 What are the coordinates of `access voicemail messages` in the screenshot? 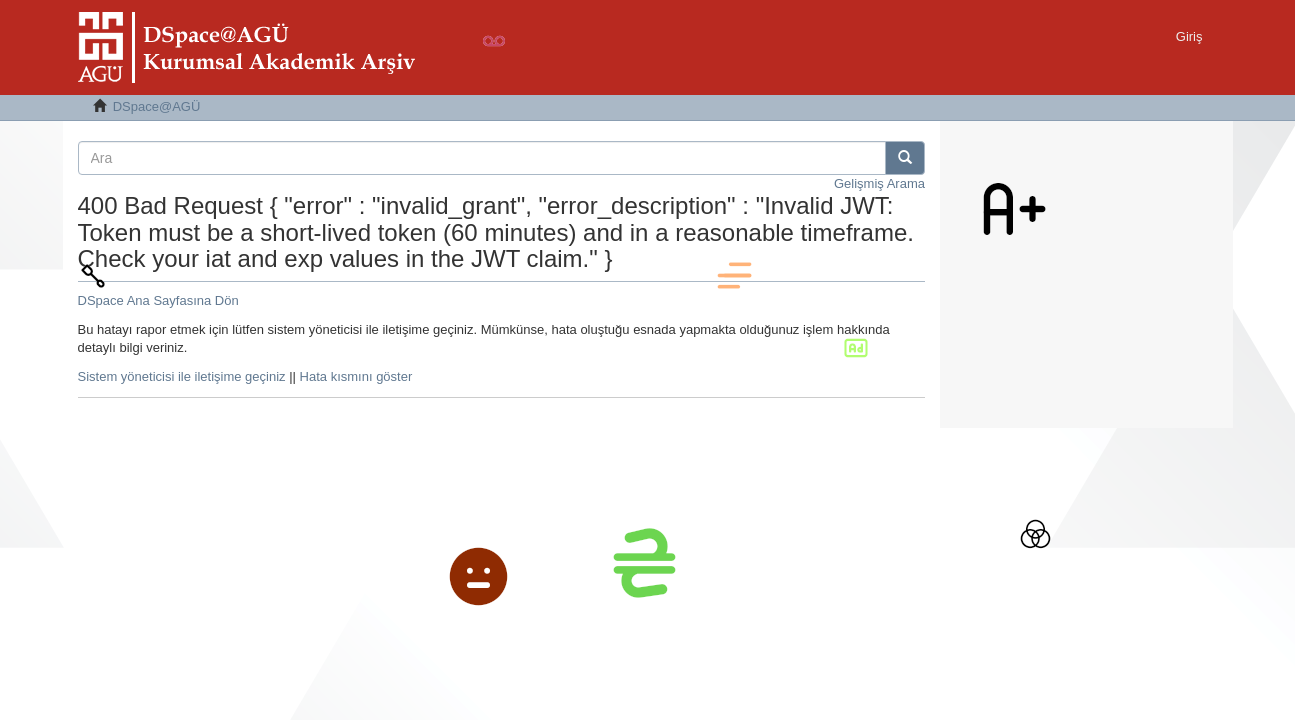 It's located at (494, 41).